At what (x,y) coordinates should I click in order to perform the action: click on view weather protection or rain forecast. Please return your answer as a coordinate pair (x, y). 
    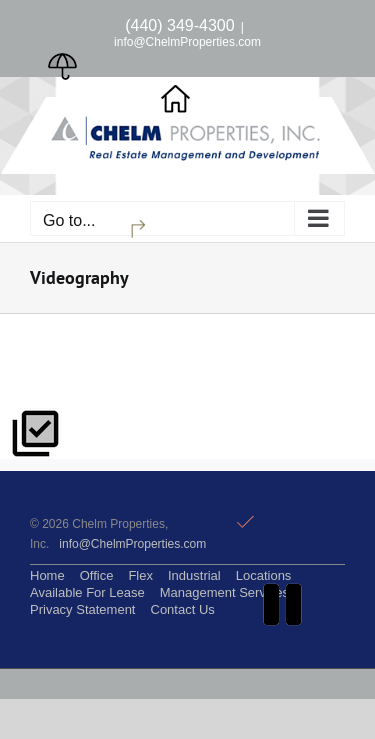
    Looking at the image, I should click on (62, 66).